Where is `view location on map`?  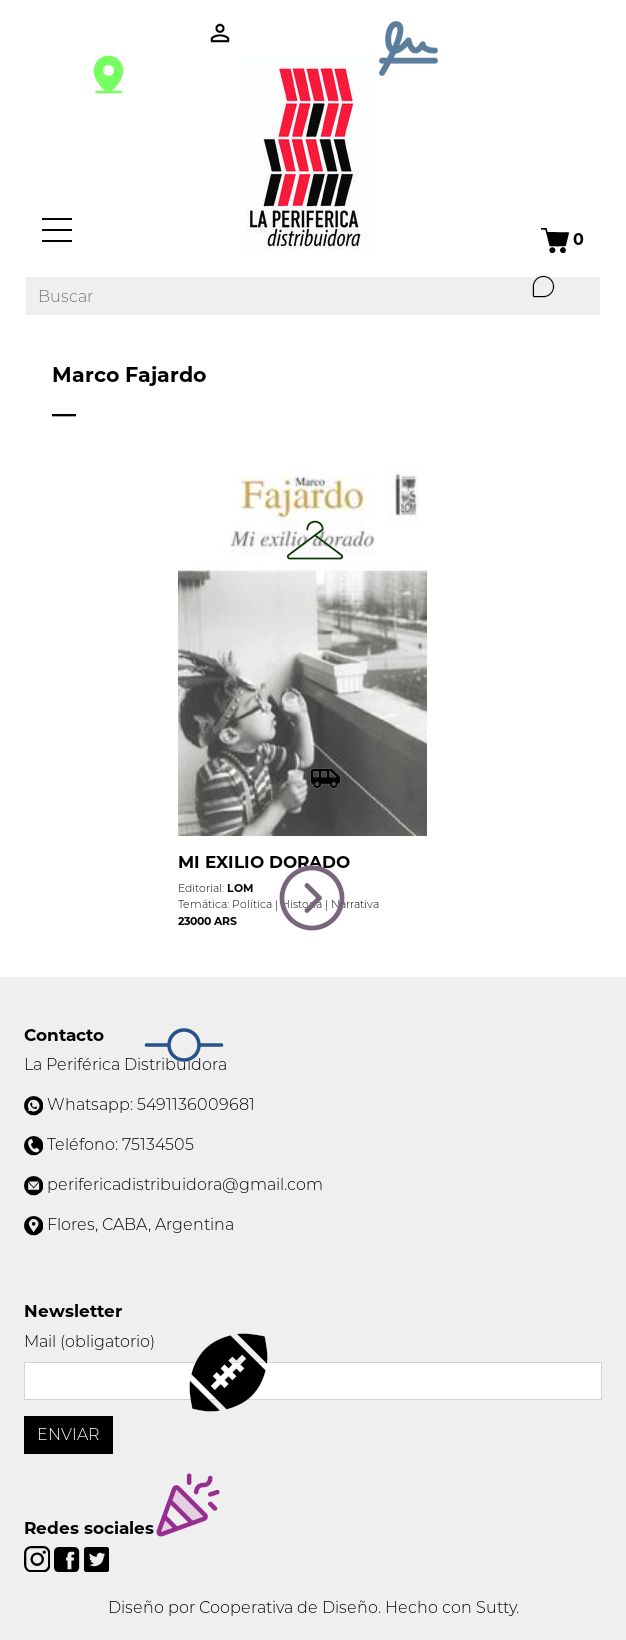
view location on map is located at coordinates (108, 74).